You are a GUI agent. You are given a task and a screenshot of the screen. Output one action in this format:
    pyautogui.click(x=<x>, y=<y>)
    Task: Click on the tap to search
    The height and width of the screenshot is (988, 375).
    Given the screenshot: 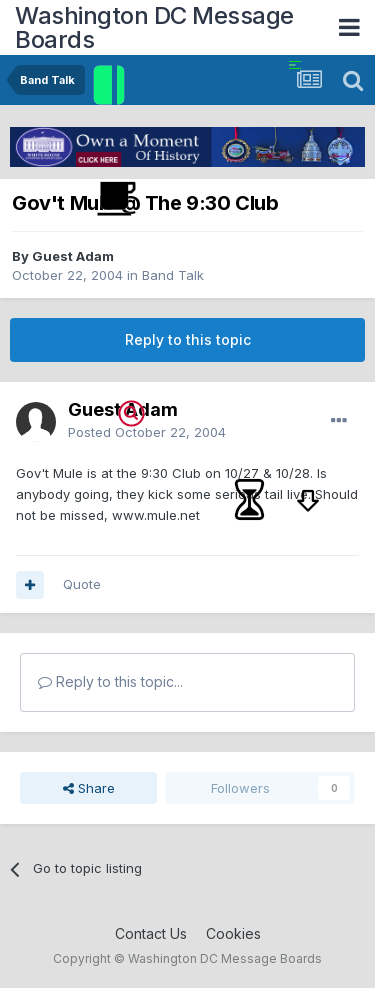 What is the action you would take?
    pyautogui.click(x=131, y=413)
    